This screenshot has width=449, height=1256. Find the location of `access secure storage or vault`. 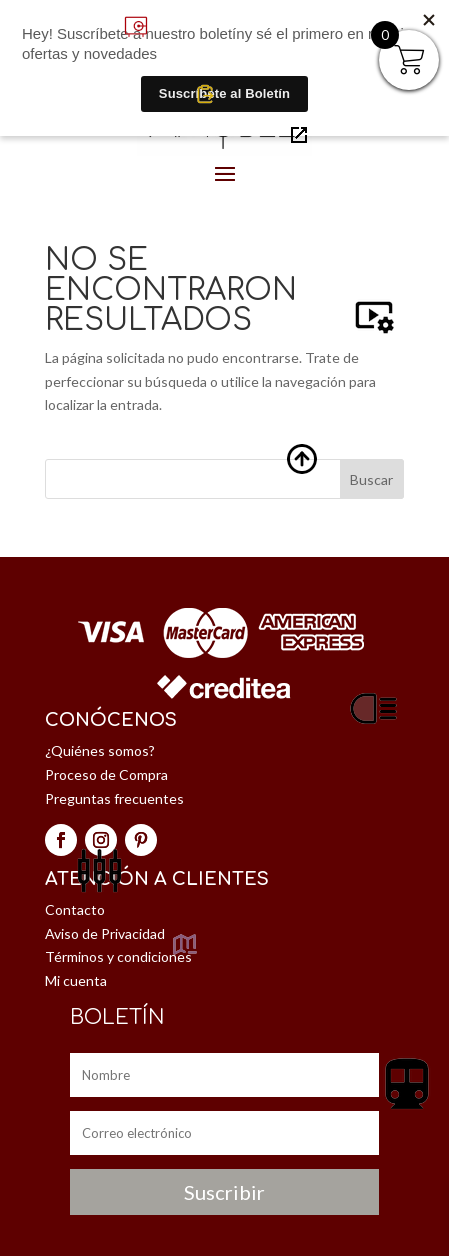

access secure storage or vault is located at coordinates (136, 26).